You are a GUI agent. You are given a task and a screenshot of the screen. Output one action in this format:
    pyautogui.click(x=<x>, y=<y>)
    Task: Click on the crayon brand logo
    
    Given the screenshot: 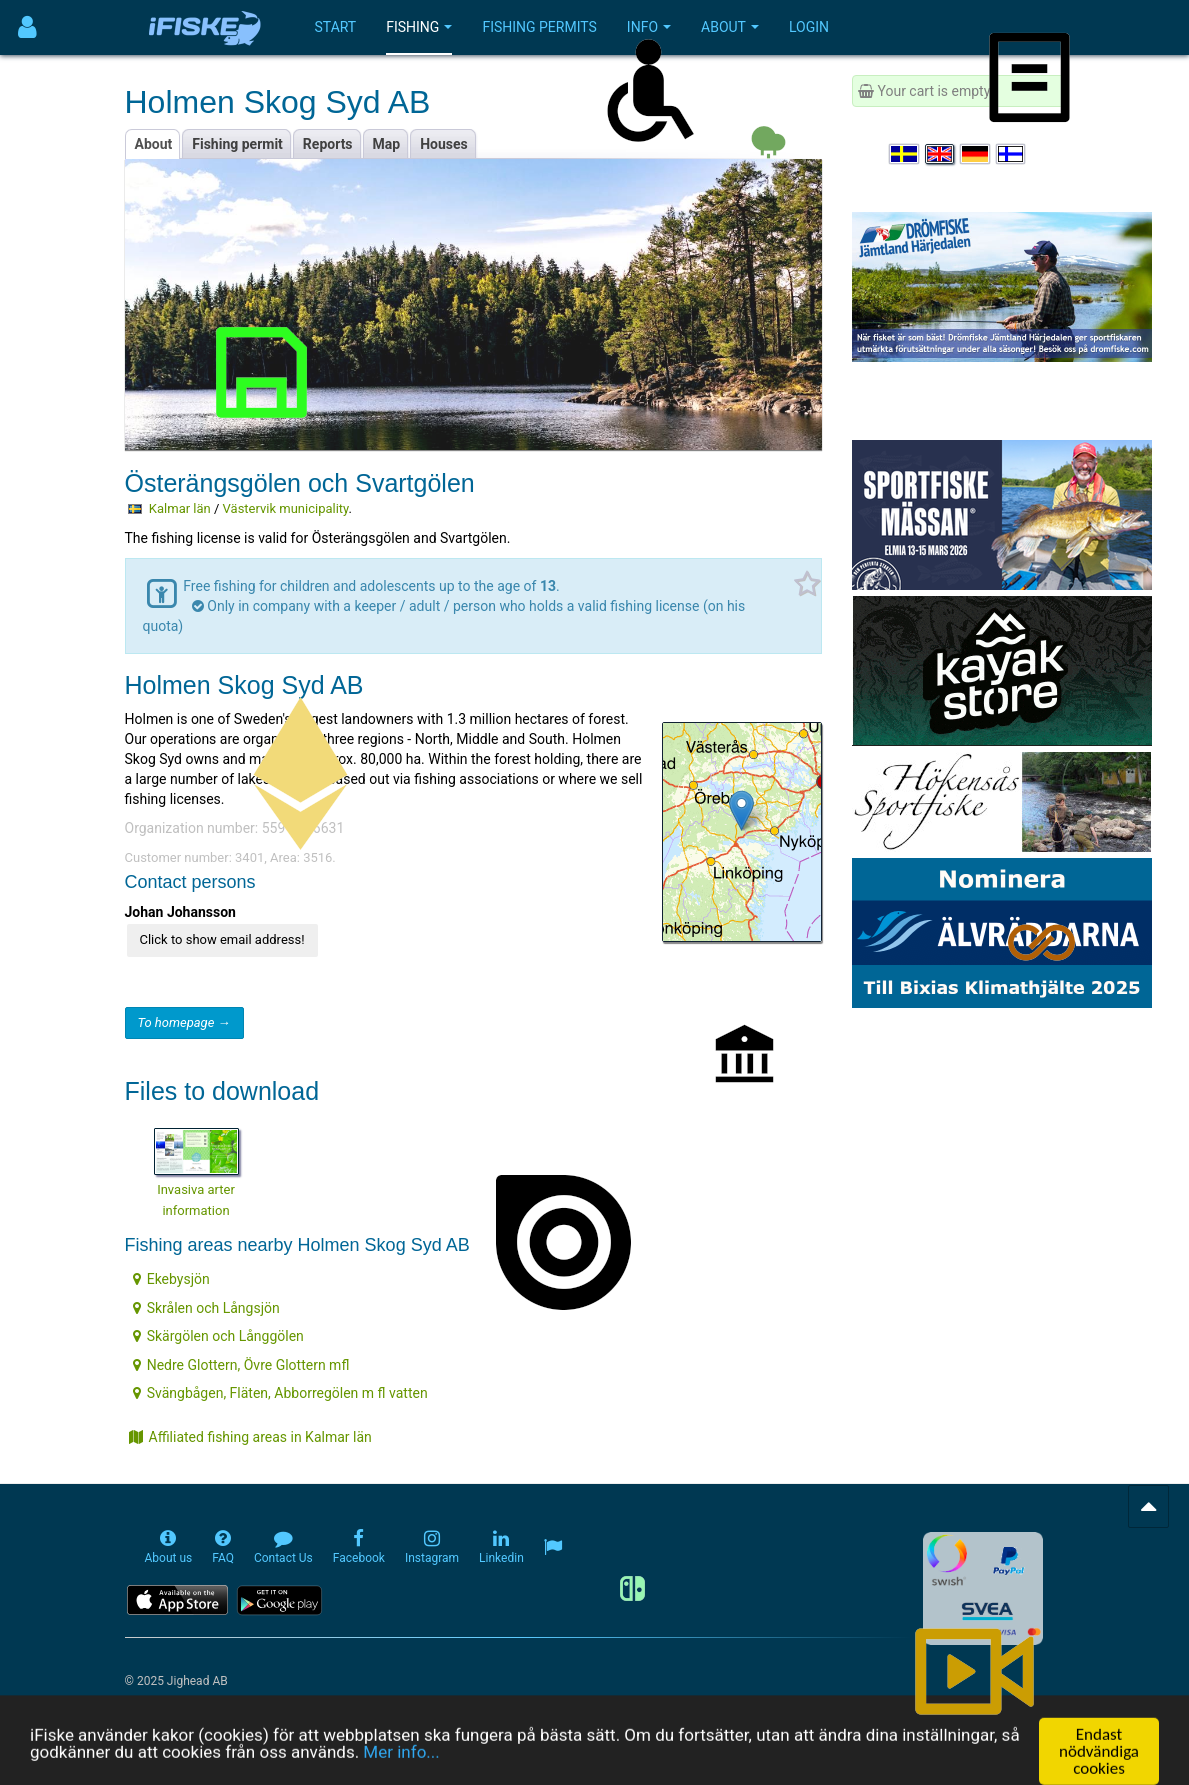 What is the action you would take?
    pyautogui.click(x=1041, y=942)
    